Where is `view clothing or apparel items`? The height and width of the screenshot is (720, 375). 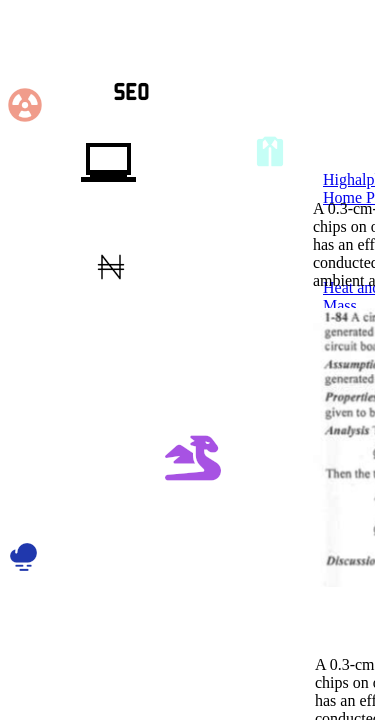
view clothing or apparel items is located at coordinates (270, 152).